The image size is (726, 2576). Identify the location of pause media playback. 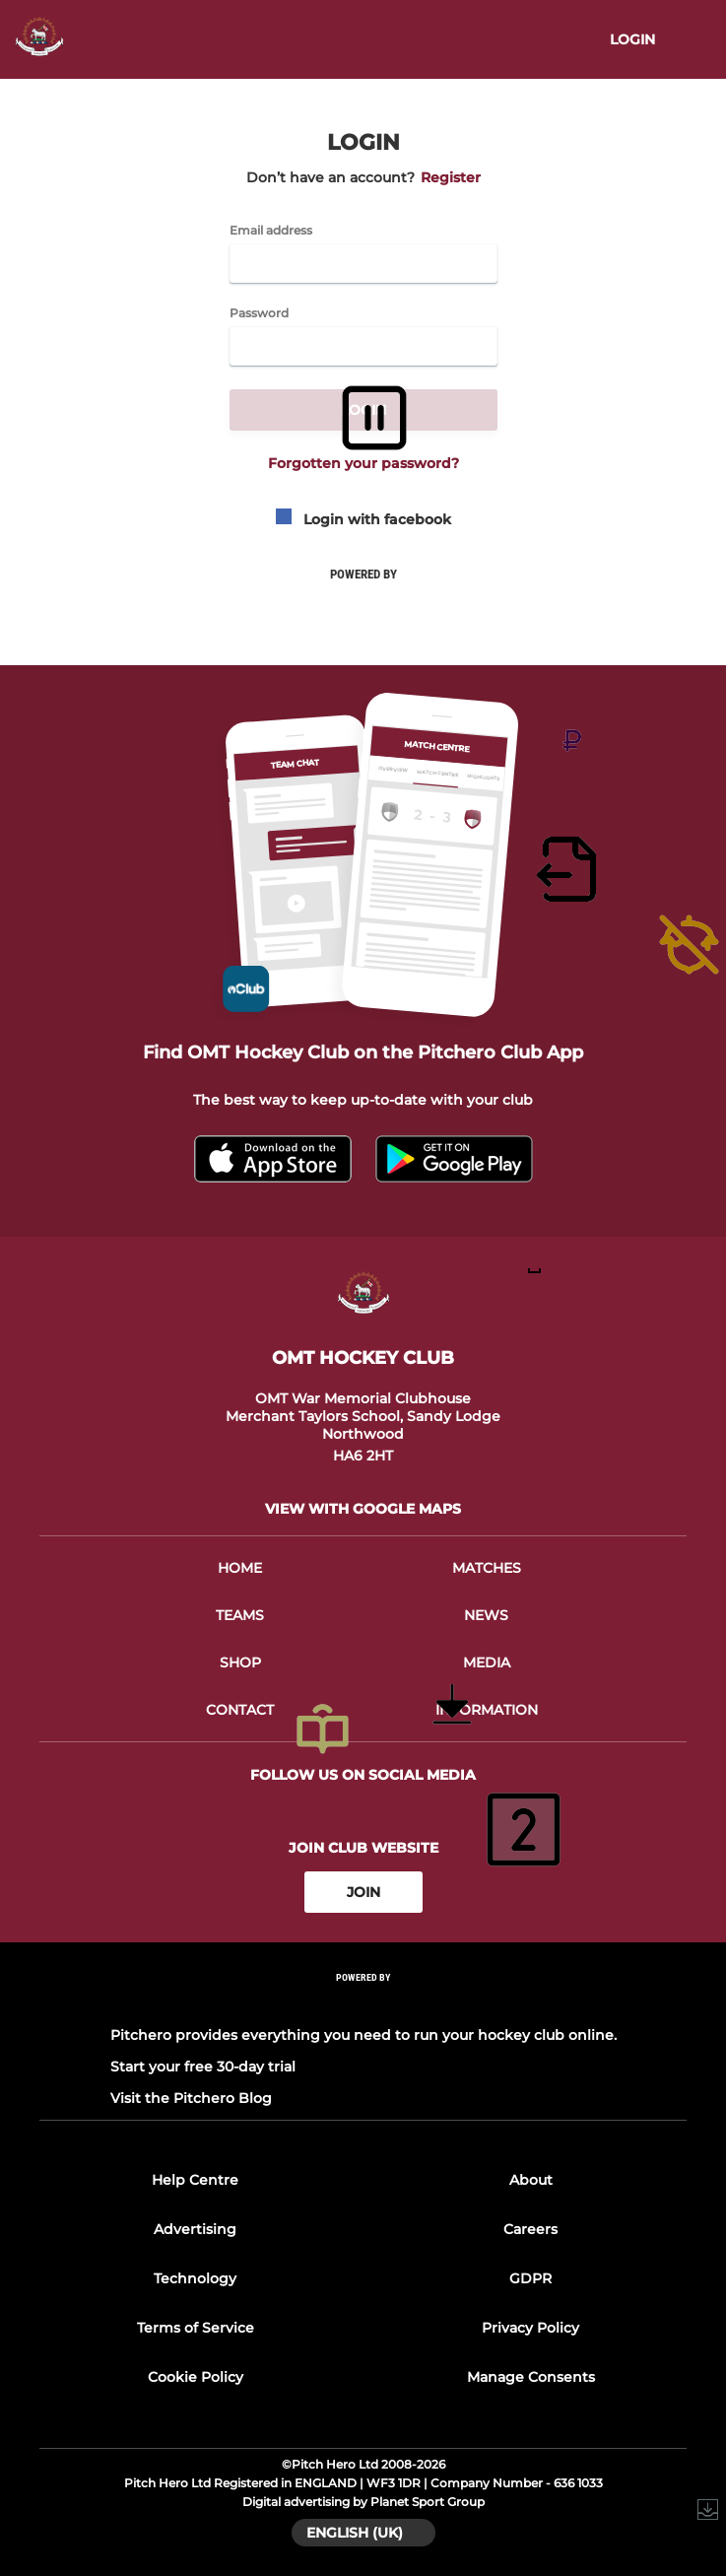
(374, 418).